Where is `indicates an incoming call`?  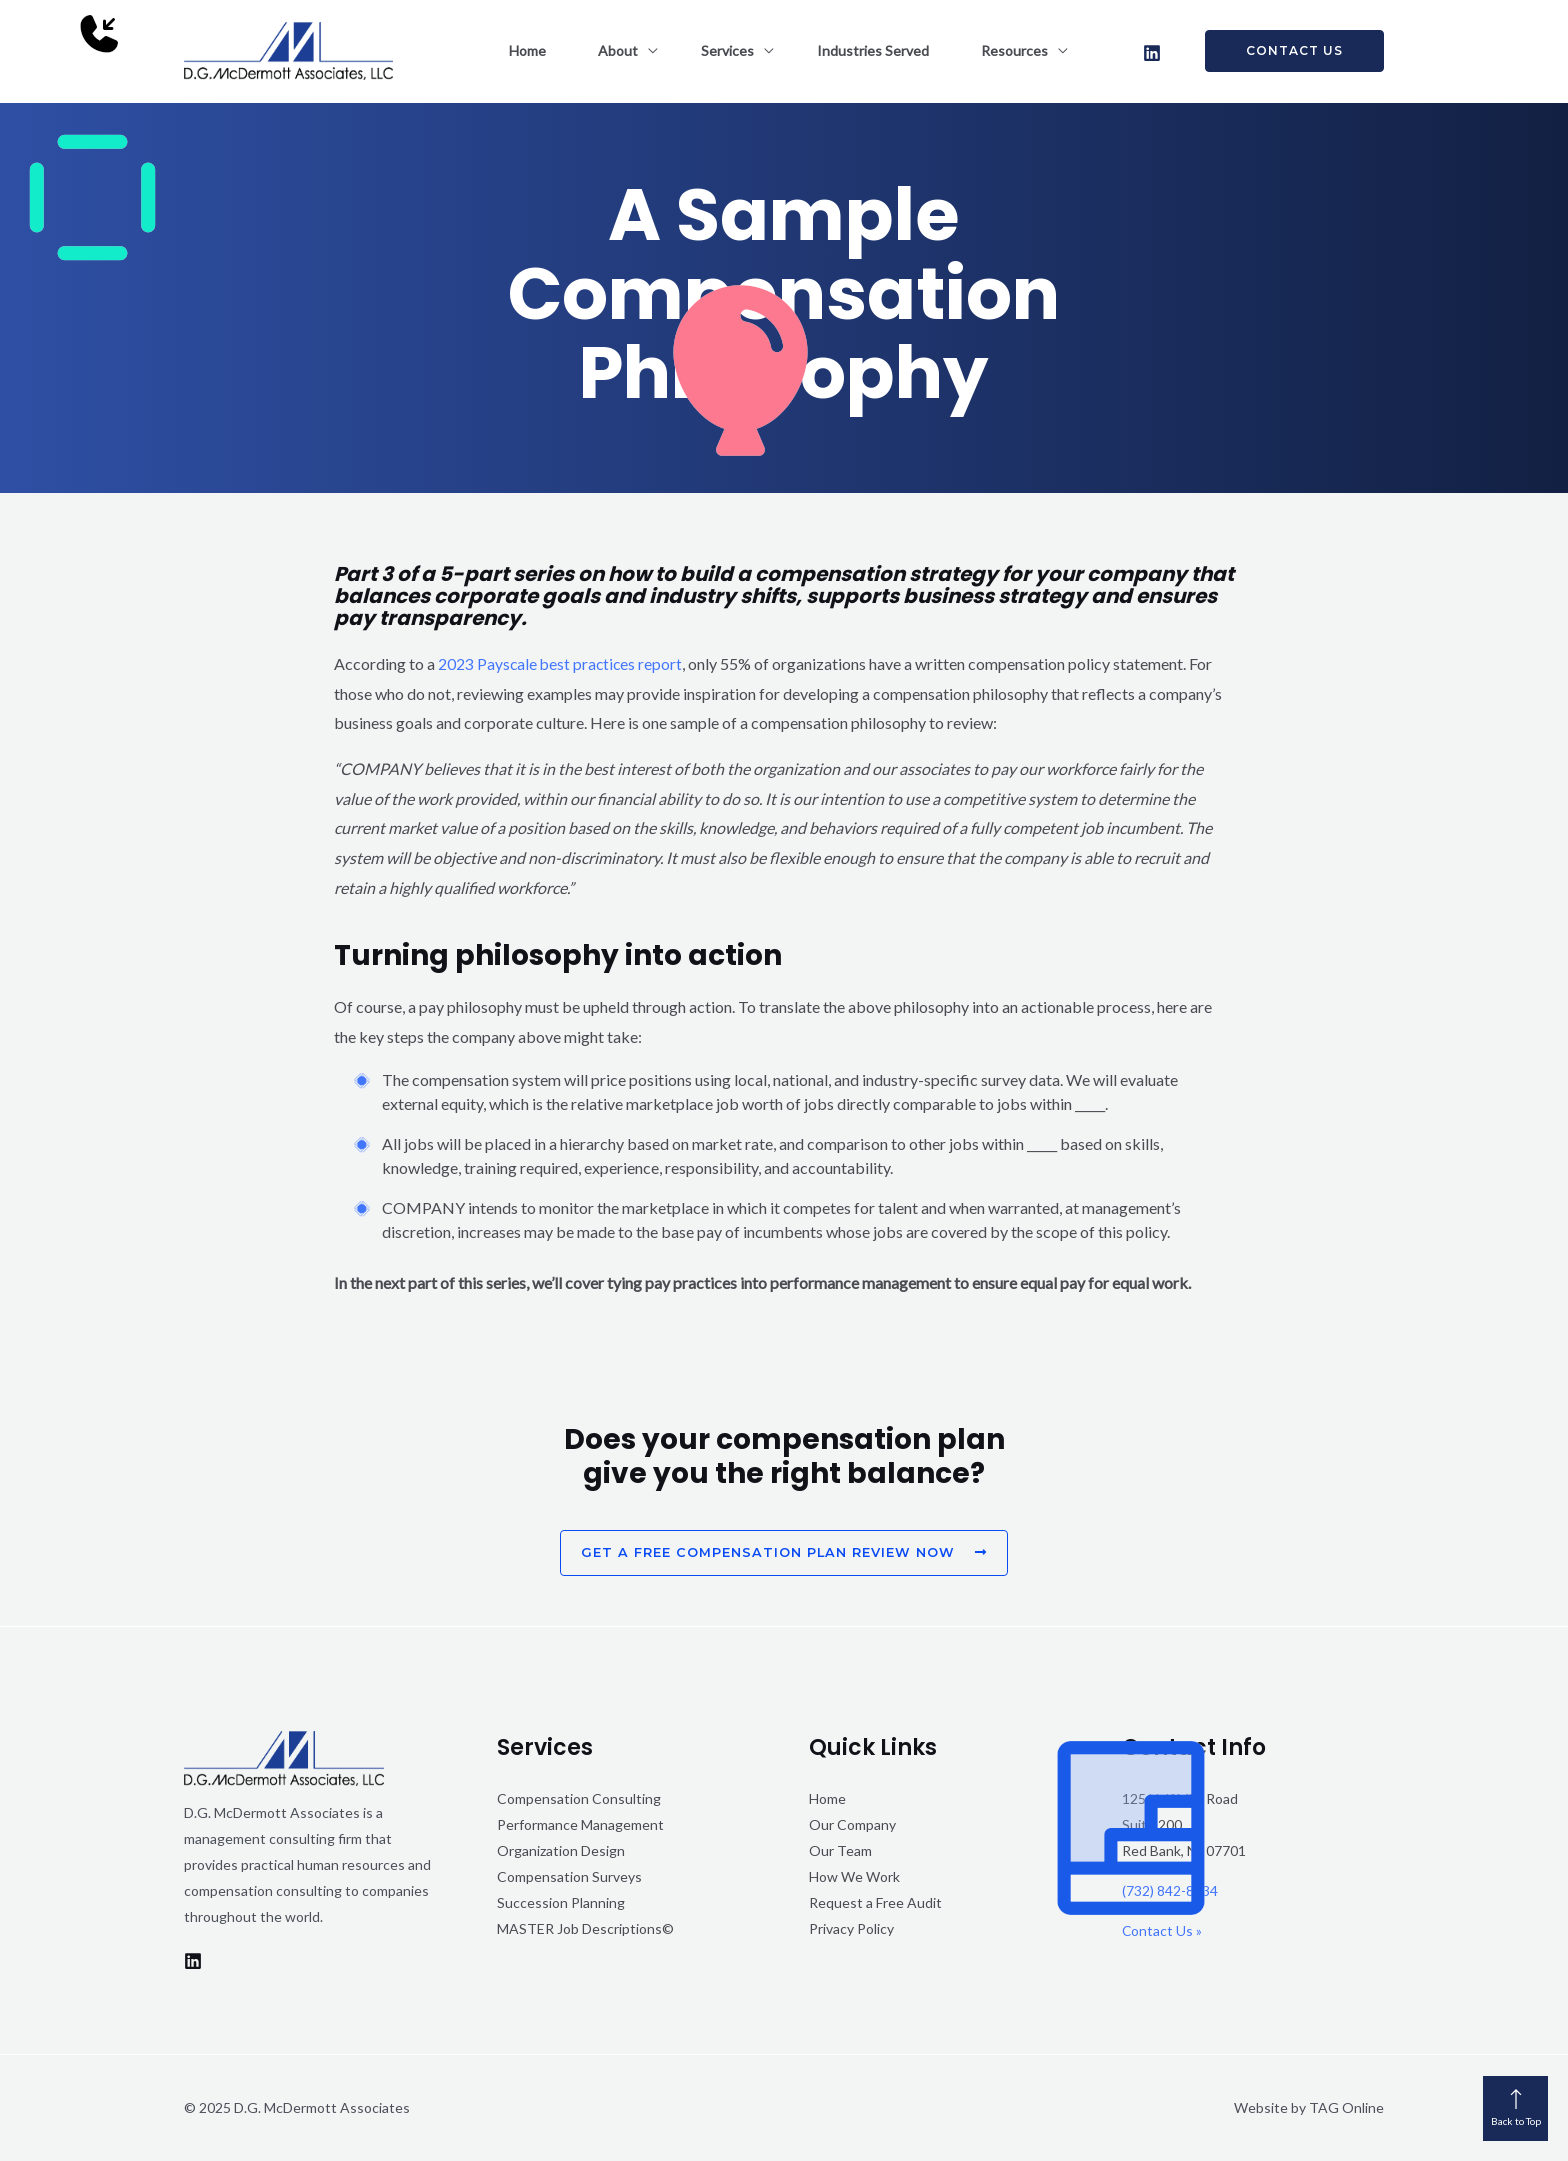
indicates an incoming call is located at coordinates (100, 33).